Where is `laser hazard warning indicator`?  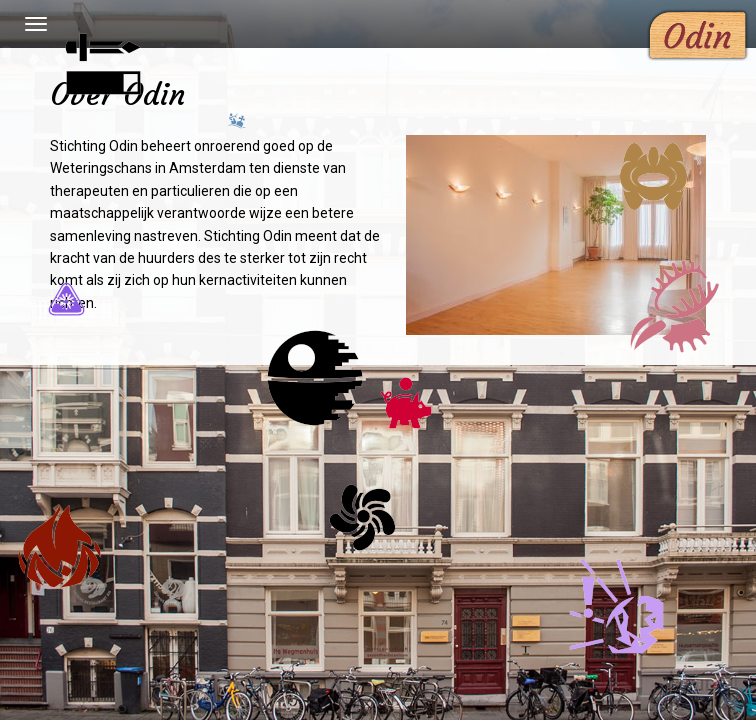 laser hazard warning indicator is located at coordinates (66, 300).